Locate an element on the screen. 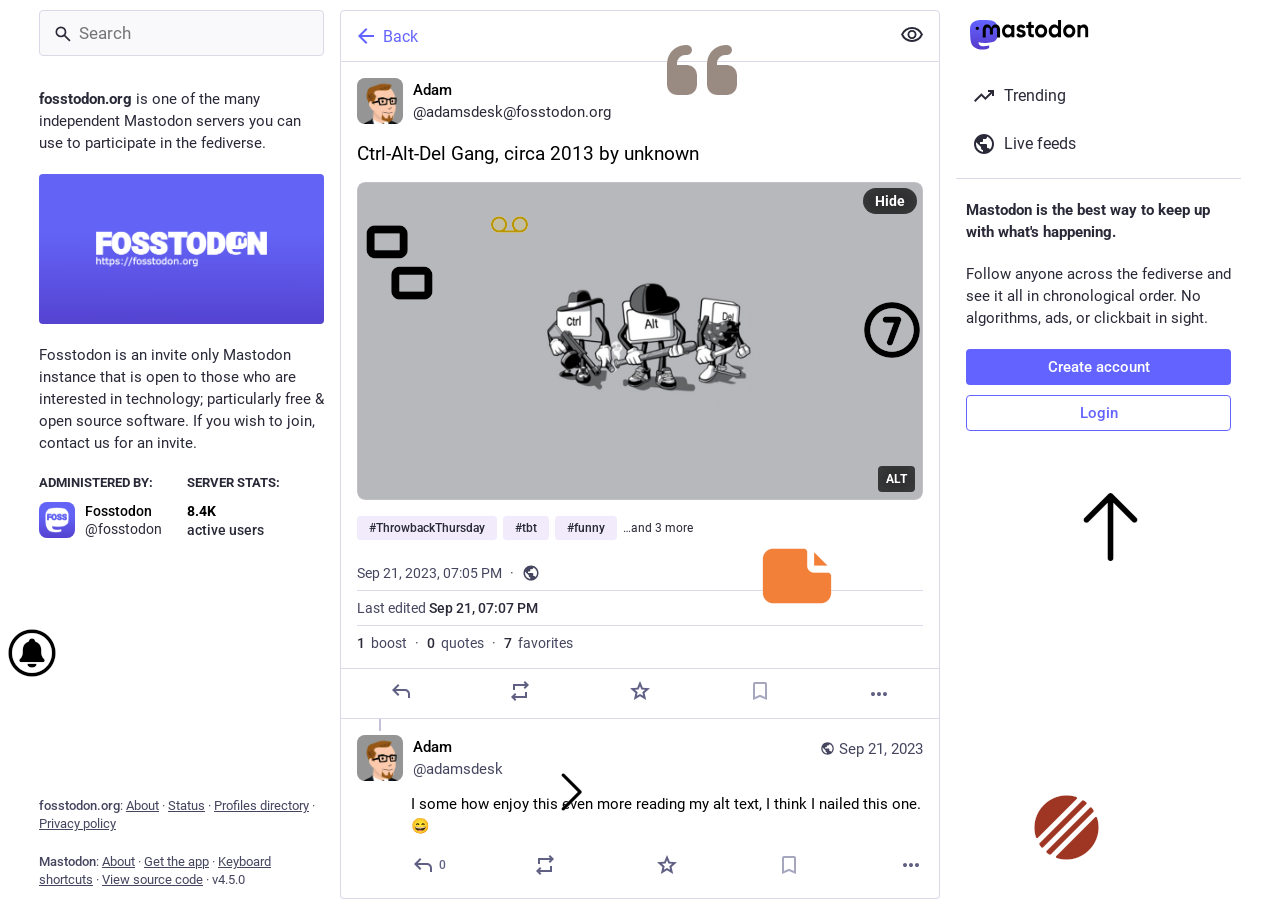  access voicemail messages is located at coordinates (509, 224).